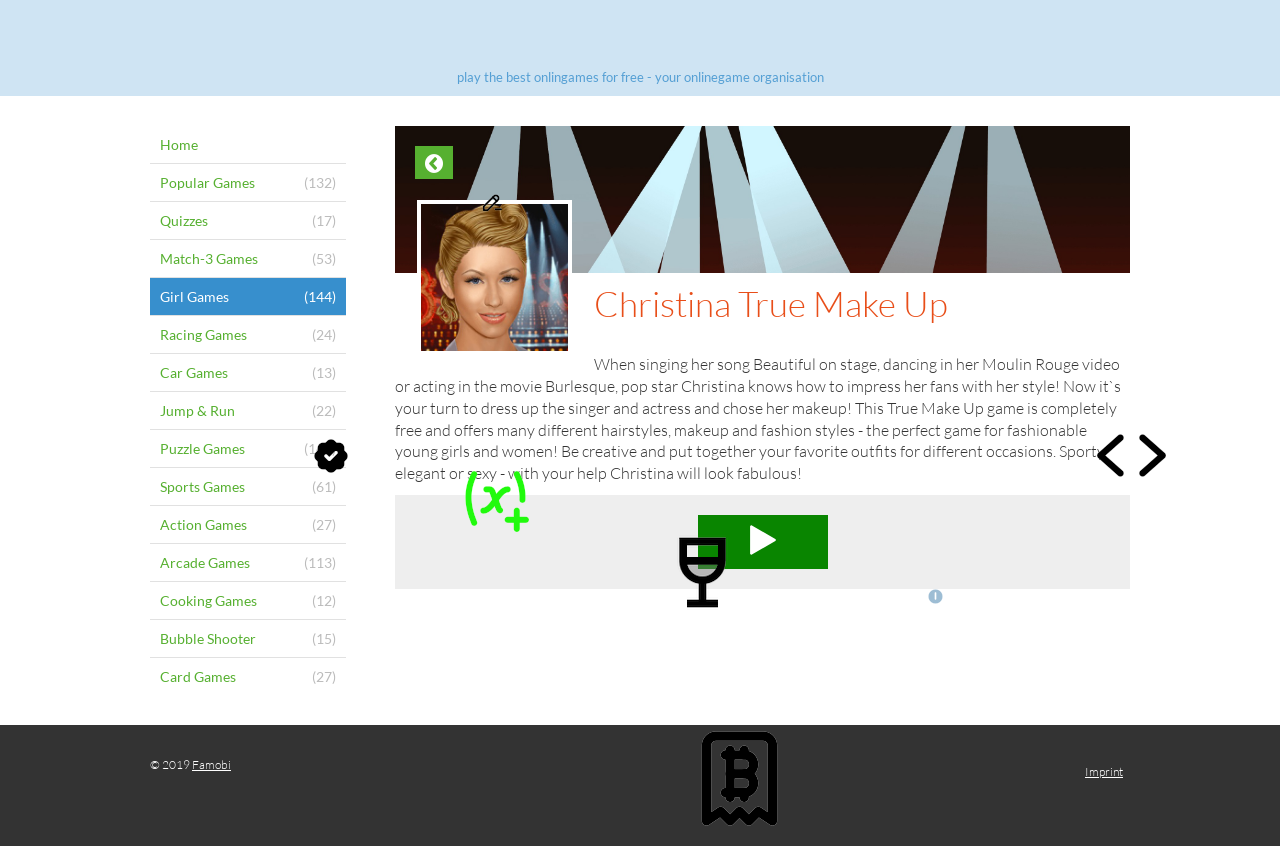  I want to click on find nearby wine bars or restaurants, so click(702, 572).